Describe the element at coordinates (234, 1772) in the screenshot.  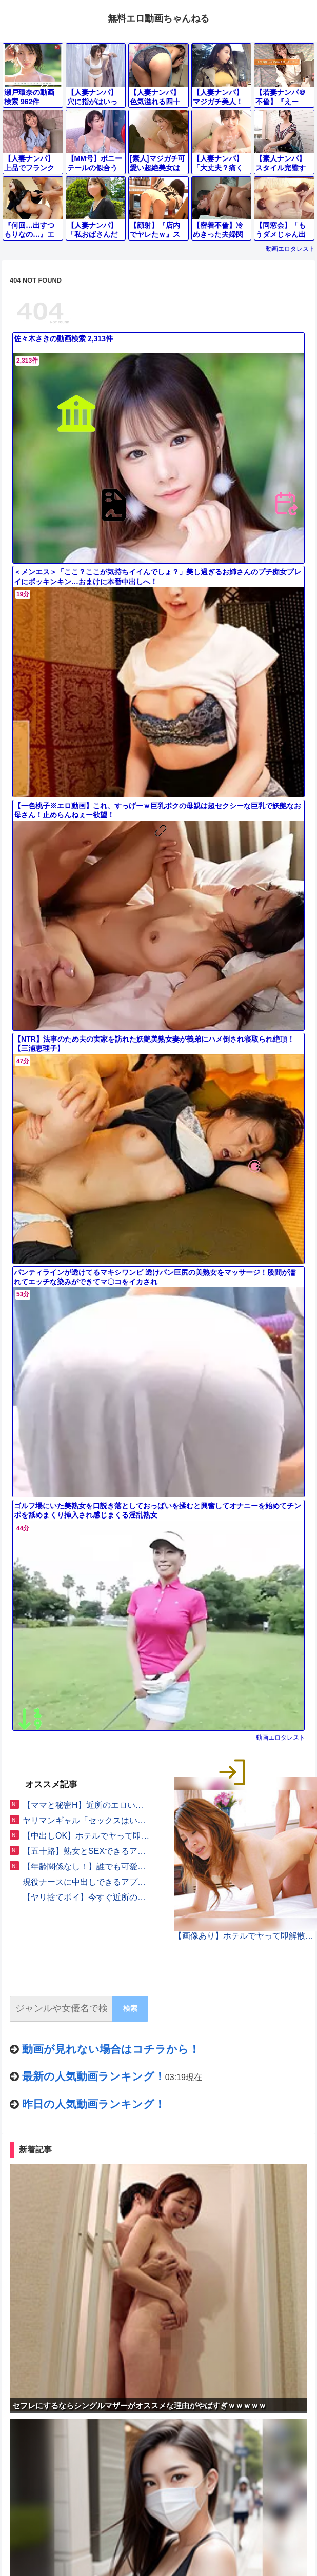
I see `sign in to your account` at that location.